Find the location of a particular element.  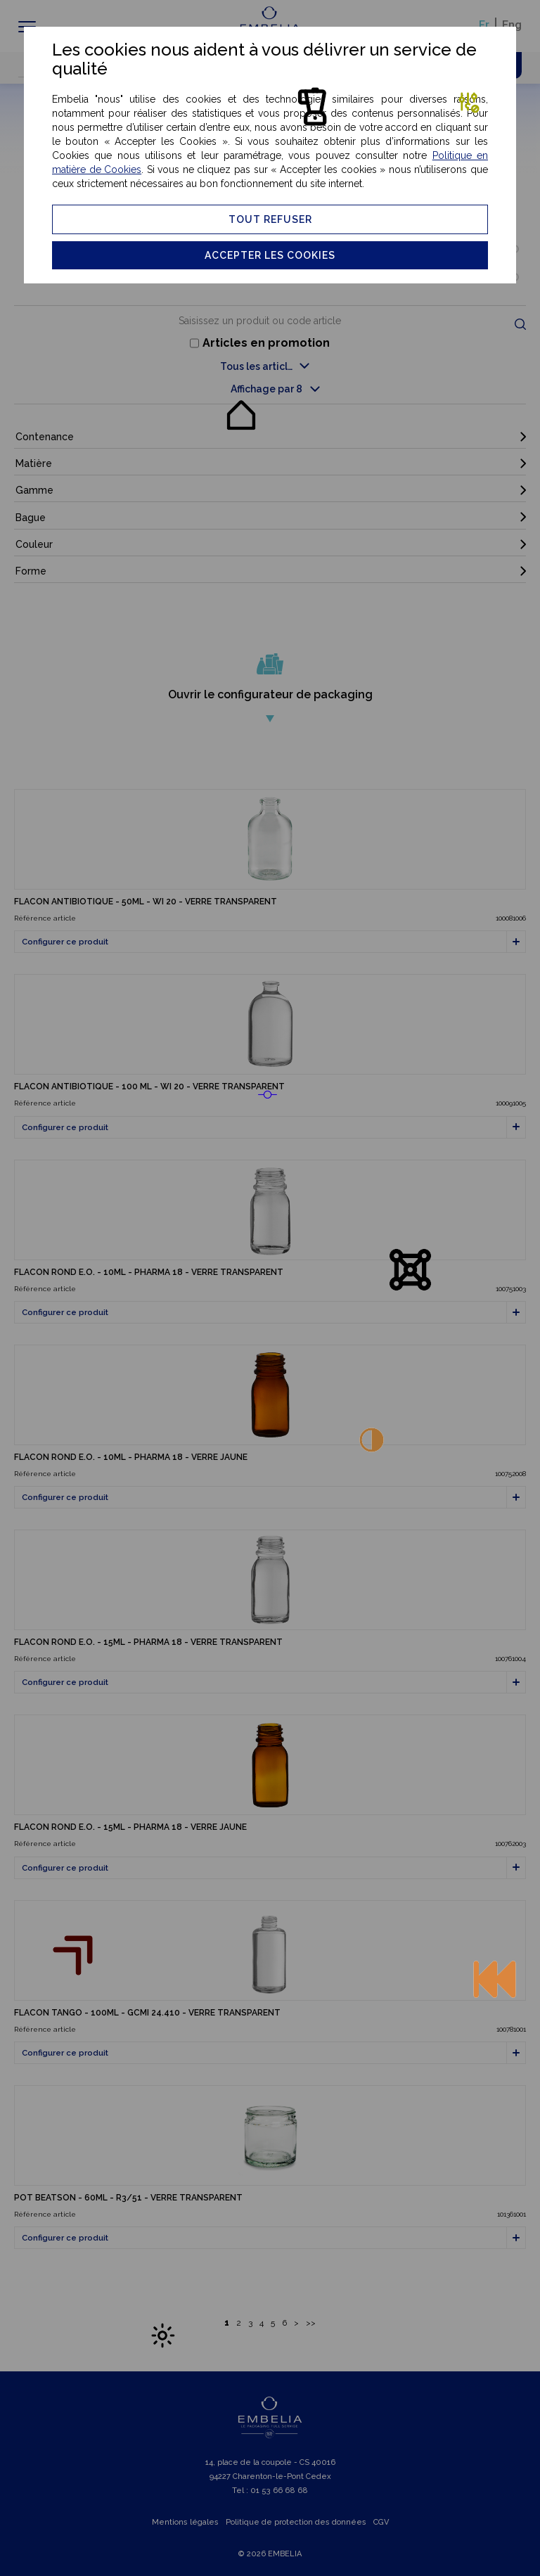

view commit history in version control is located at coordinates (267, 1094).